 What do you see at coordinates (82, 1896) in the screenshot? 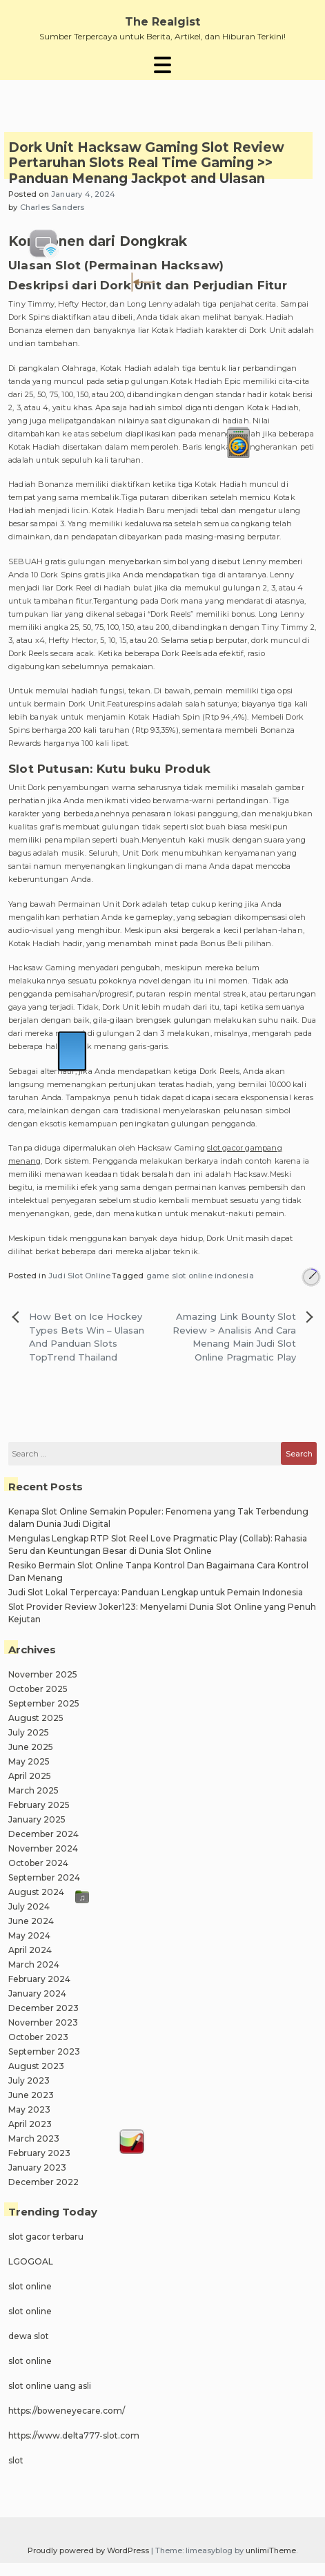
I see `open your music folder` at bounding box center [82, 1896].